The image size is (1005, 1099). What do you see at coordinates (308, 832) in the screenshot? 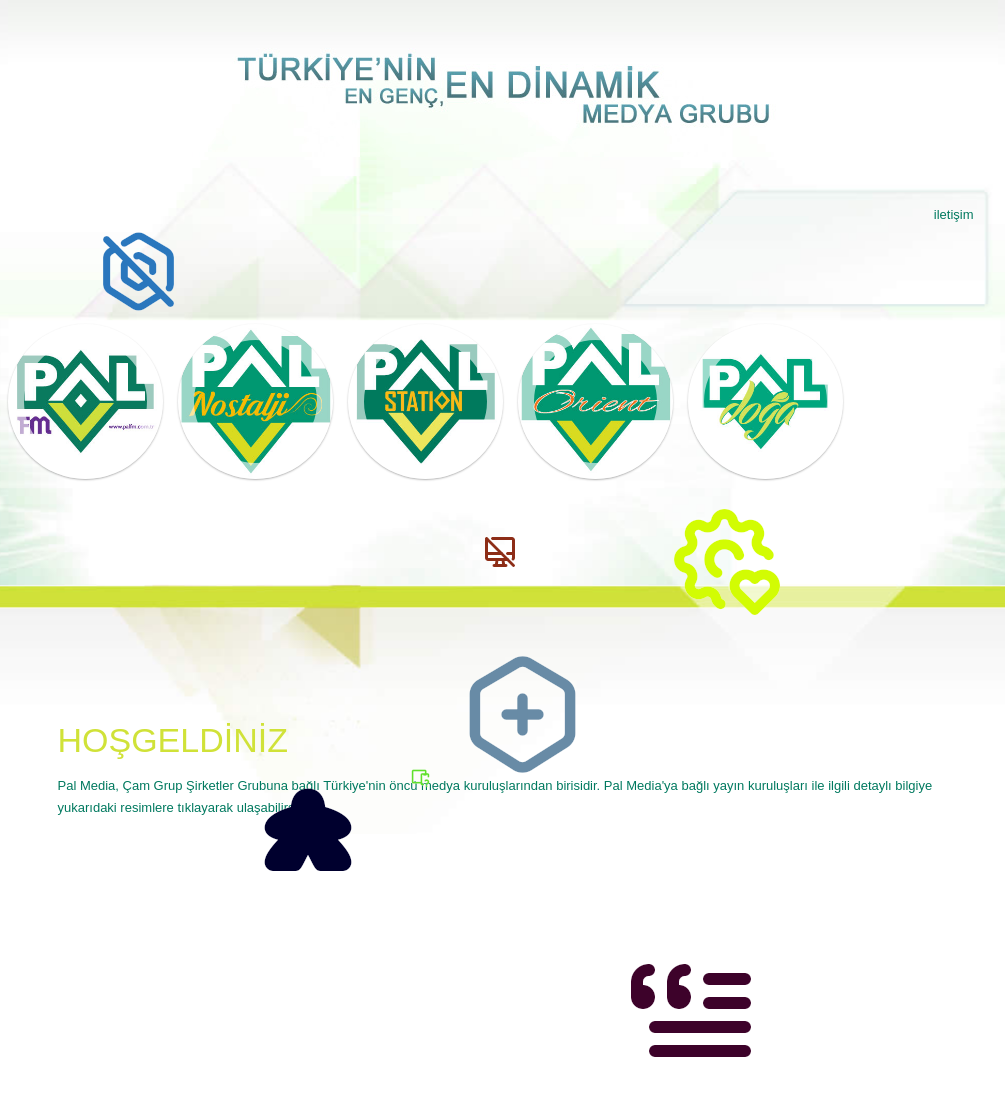
I see `access board game or tabletop gaming features` at bounding box center [308, 832].